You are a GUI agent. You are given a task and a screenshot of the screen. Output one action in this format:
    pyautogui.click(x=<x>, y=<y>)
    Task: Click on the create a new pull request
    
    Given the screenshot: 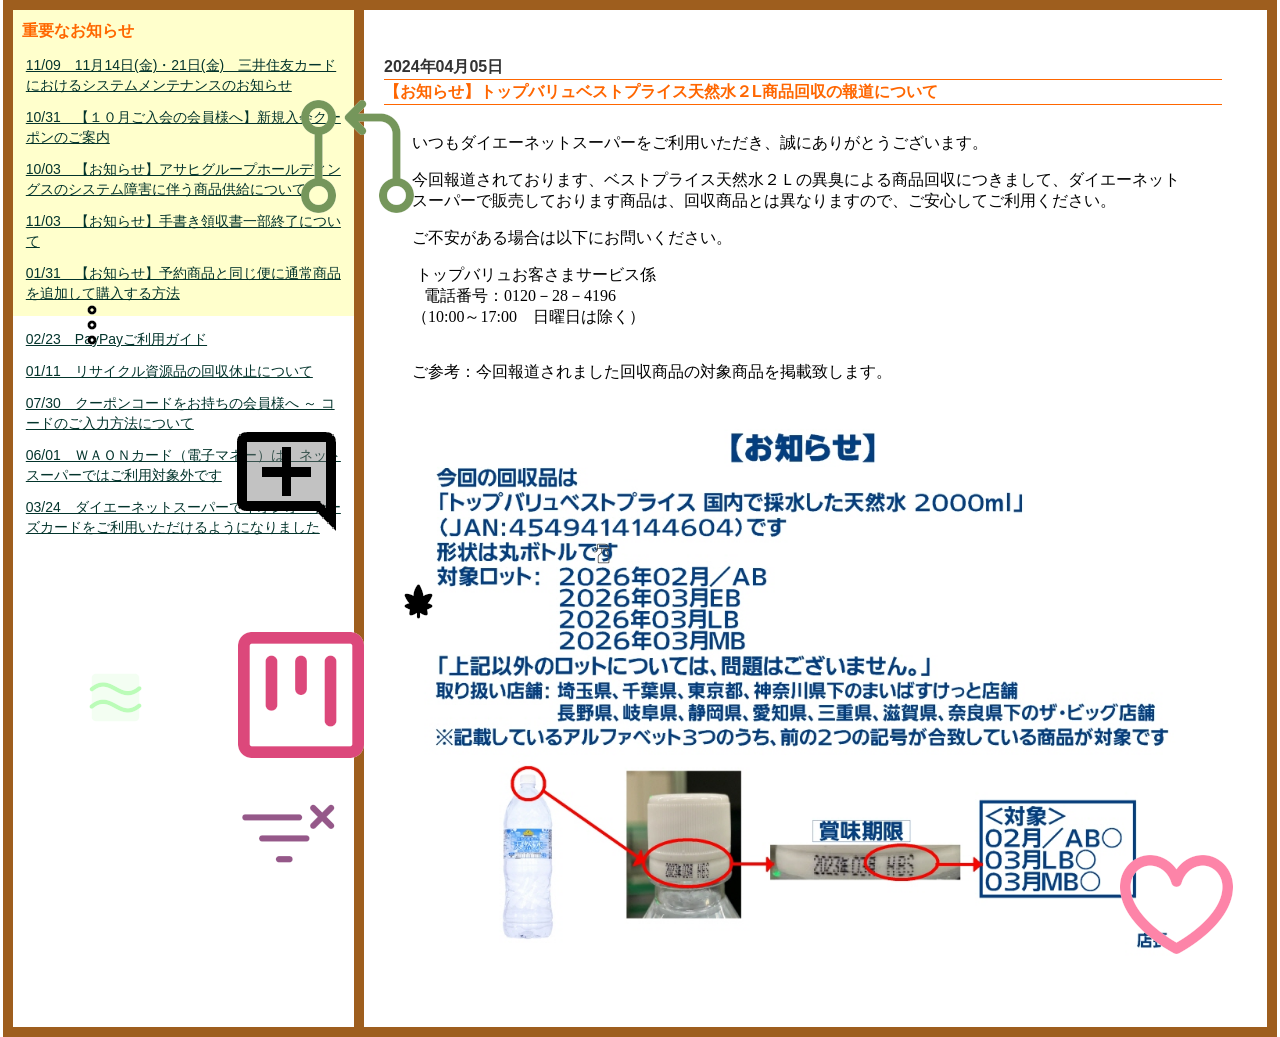 What is the action you would take?
    pyautogui.click(x=357, y=156)
    